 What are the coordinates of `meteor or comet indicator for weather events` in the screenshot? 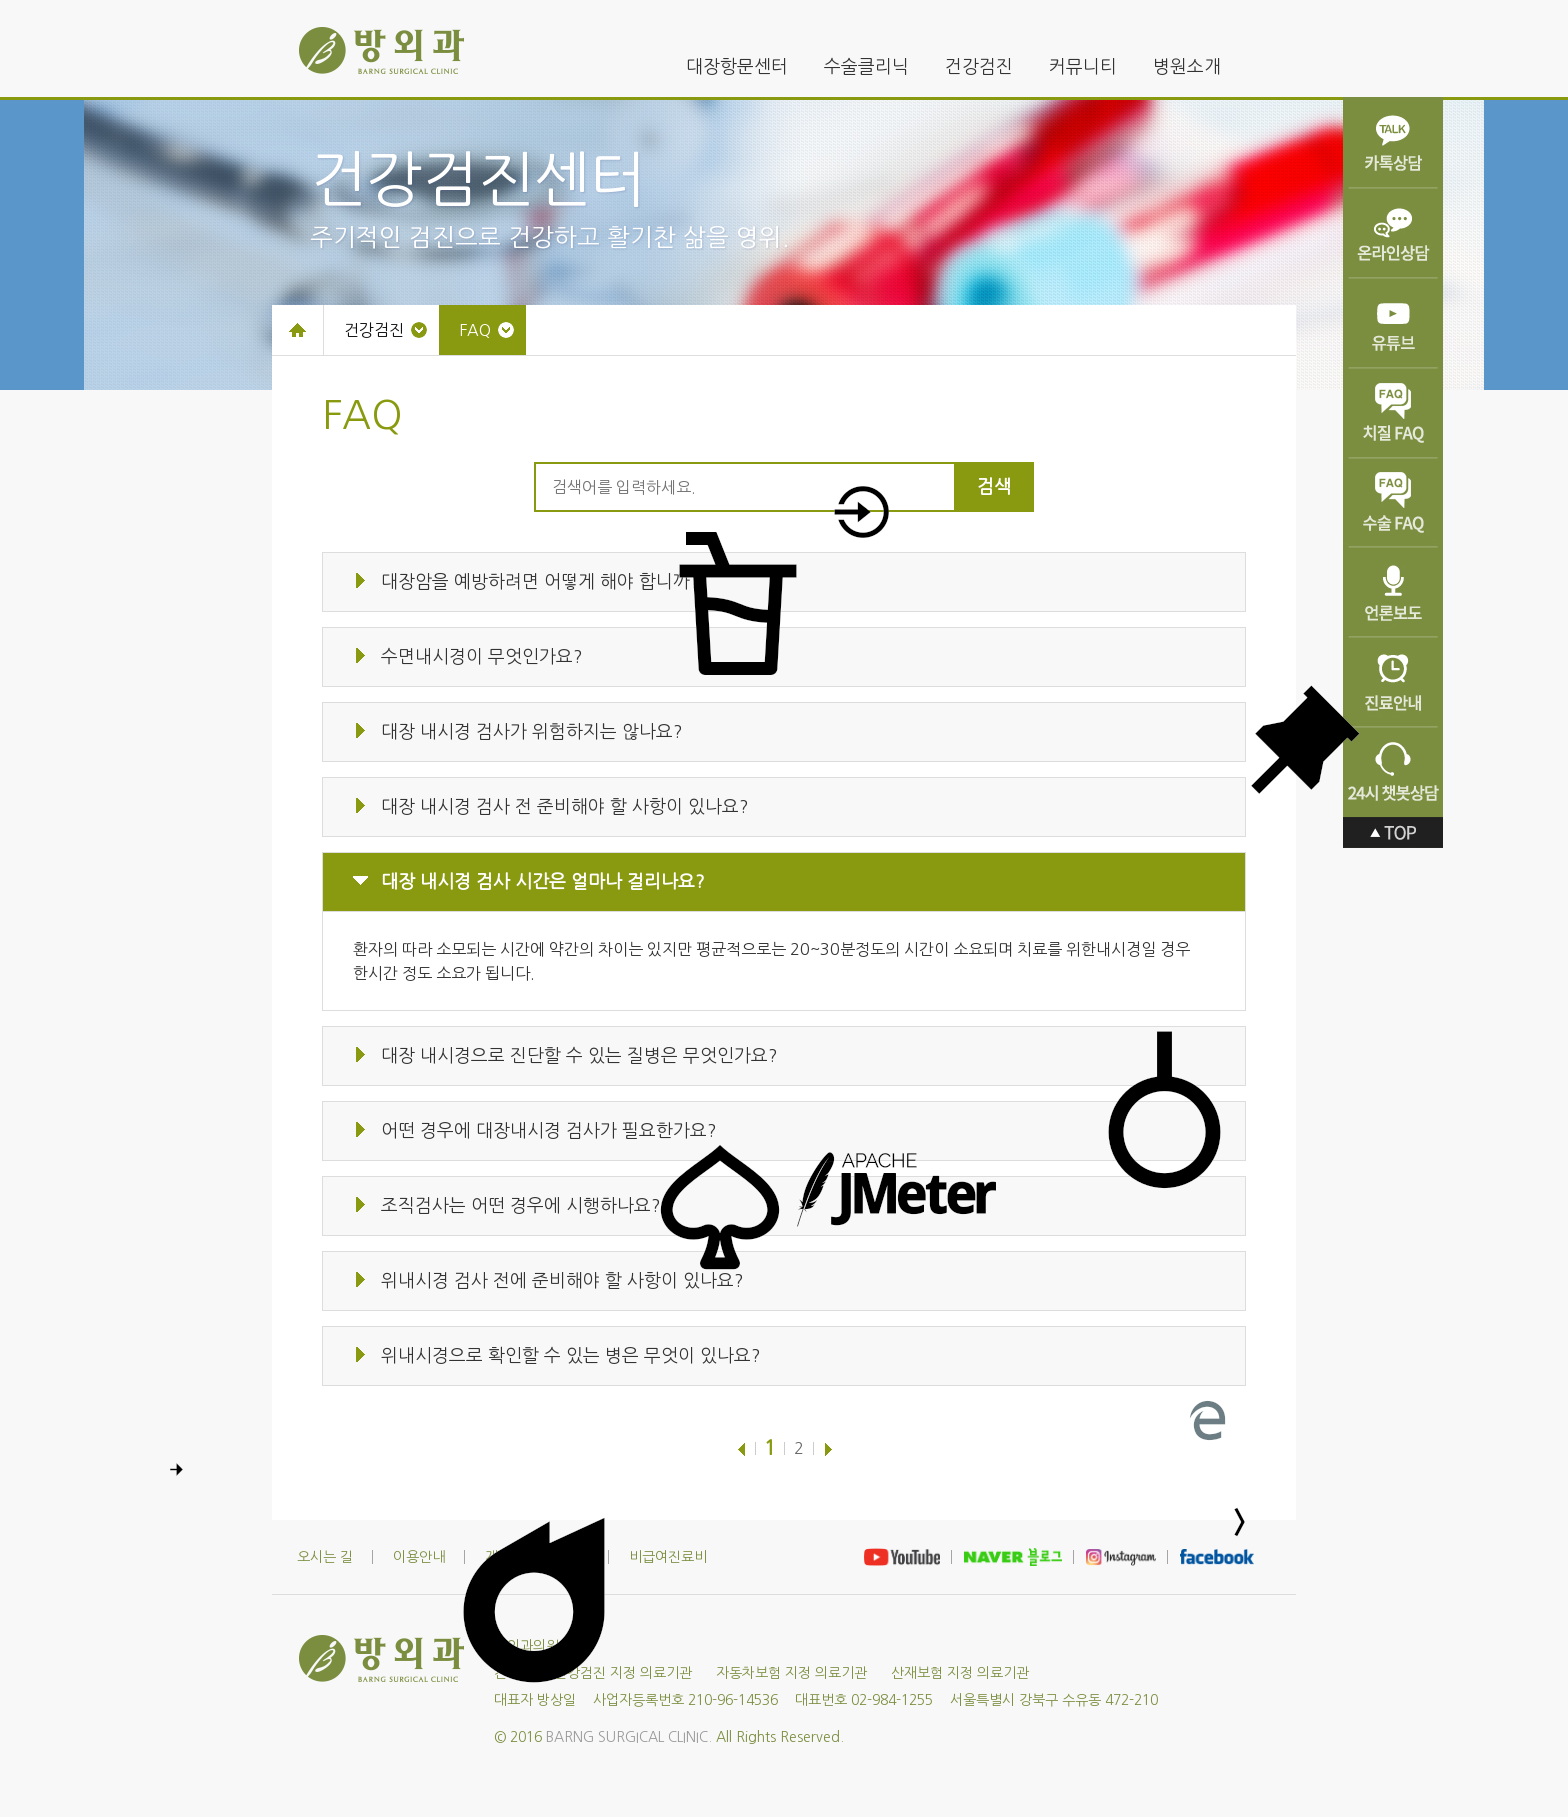 It's located at (534, 1604).